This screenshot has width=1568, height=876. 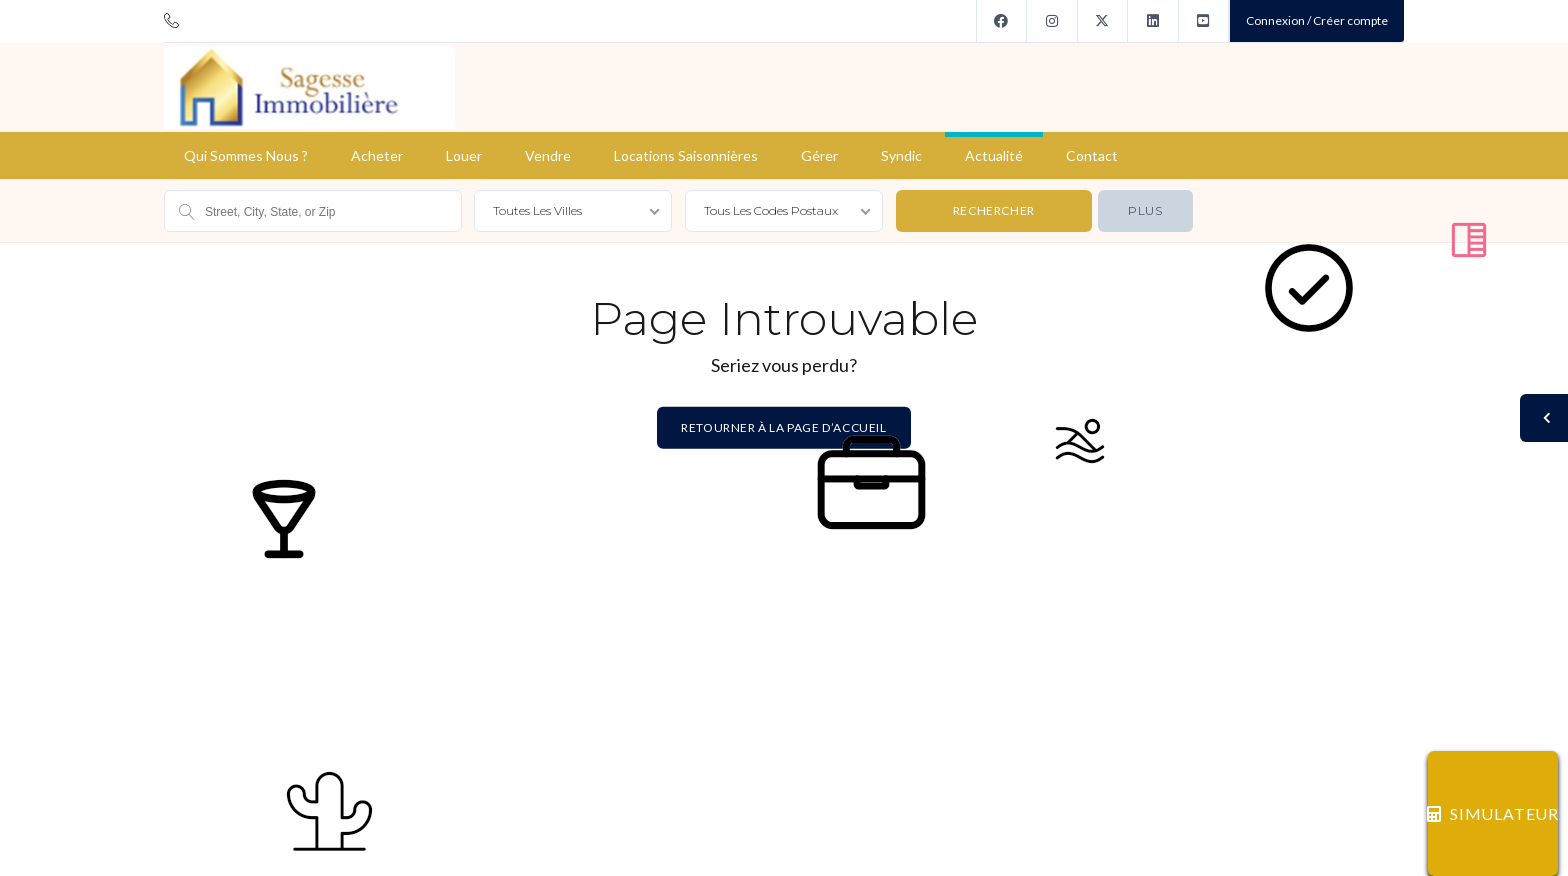 I want to click on access work or business-related content, so click(x=871, y=482).